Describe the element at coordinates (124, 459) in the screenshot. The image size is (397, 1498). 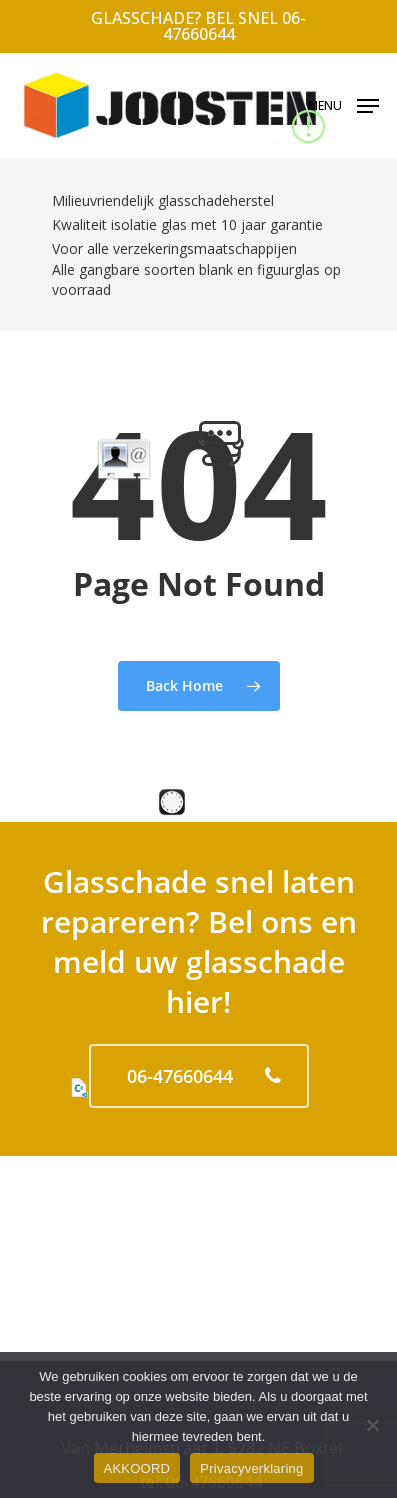
I see `open contacts app` at that location.